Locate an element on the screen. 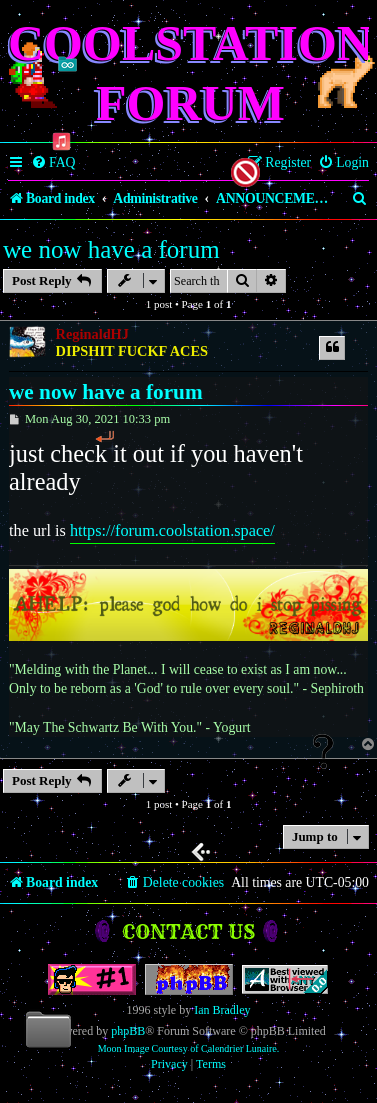 The width and height of the screenshot is (377, 1103). open the gnome music app is located at coordinates (61, 141).